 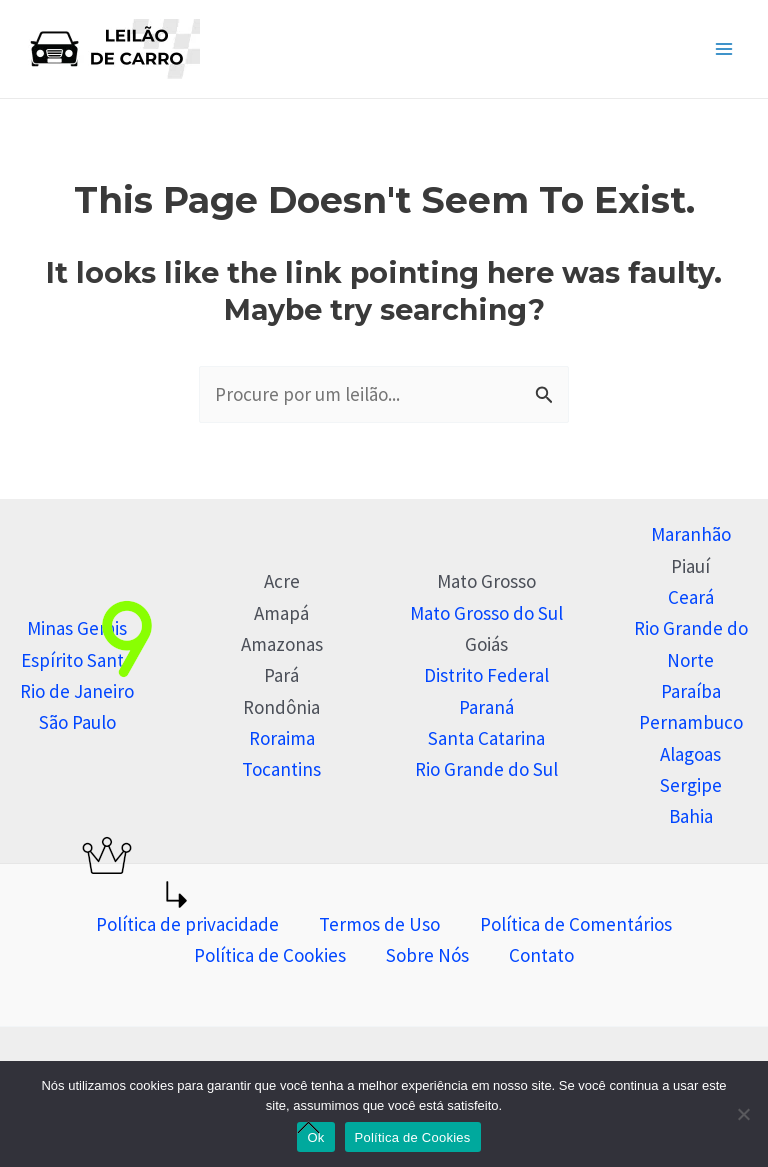 I want to click on reply to a message or comment, so click(x=174, y=894).